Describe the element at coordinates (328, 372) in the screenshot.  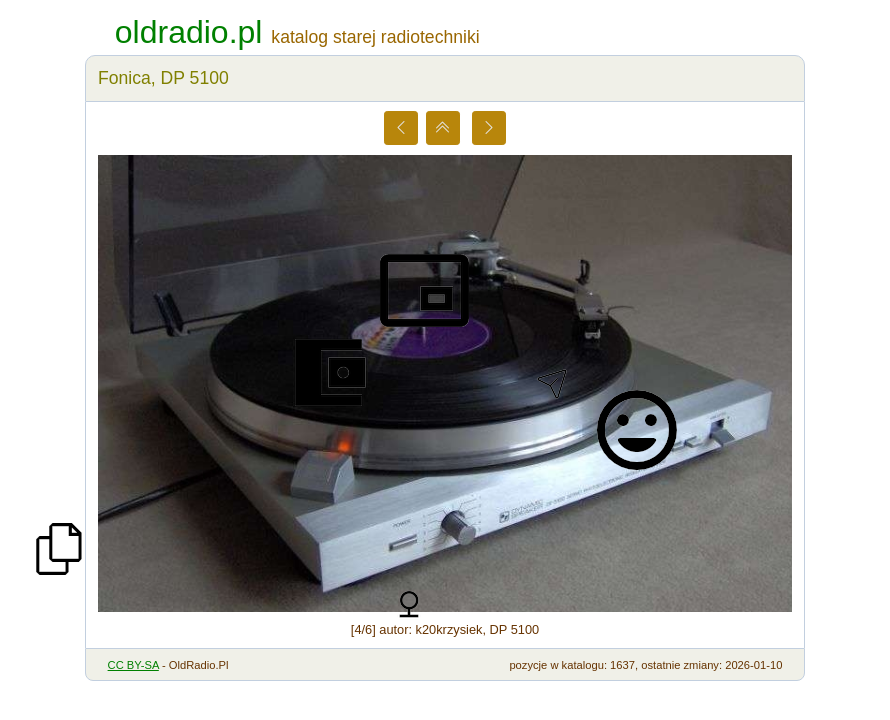
I see `access your digital wallet` at that location.